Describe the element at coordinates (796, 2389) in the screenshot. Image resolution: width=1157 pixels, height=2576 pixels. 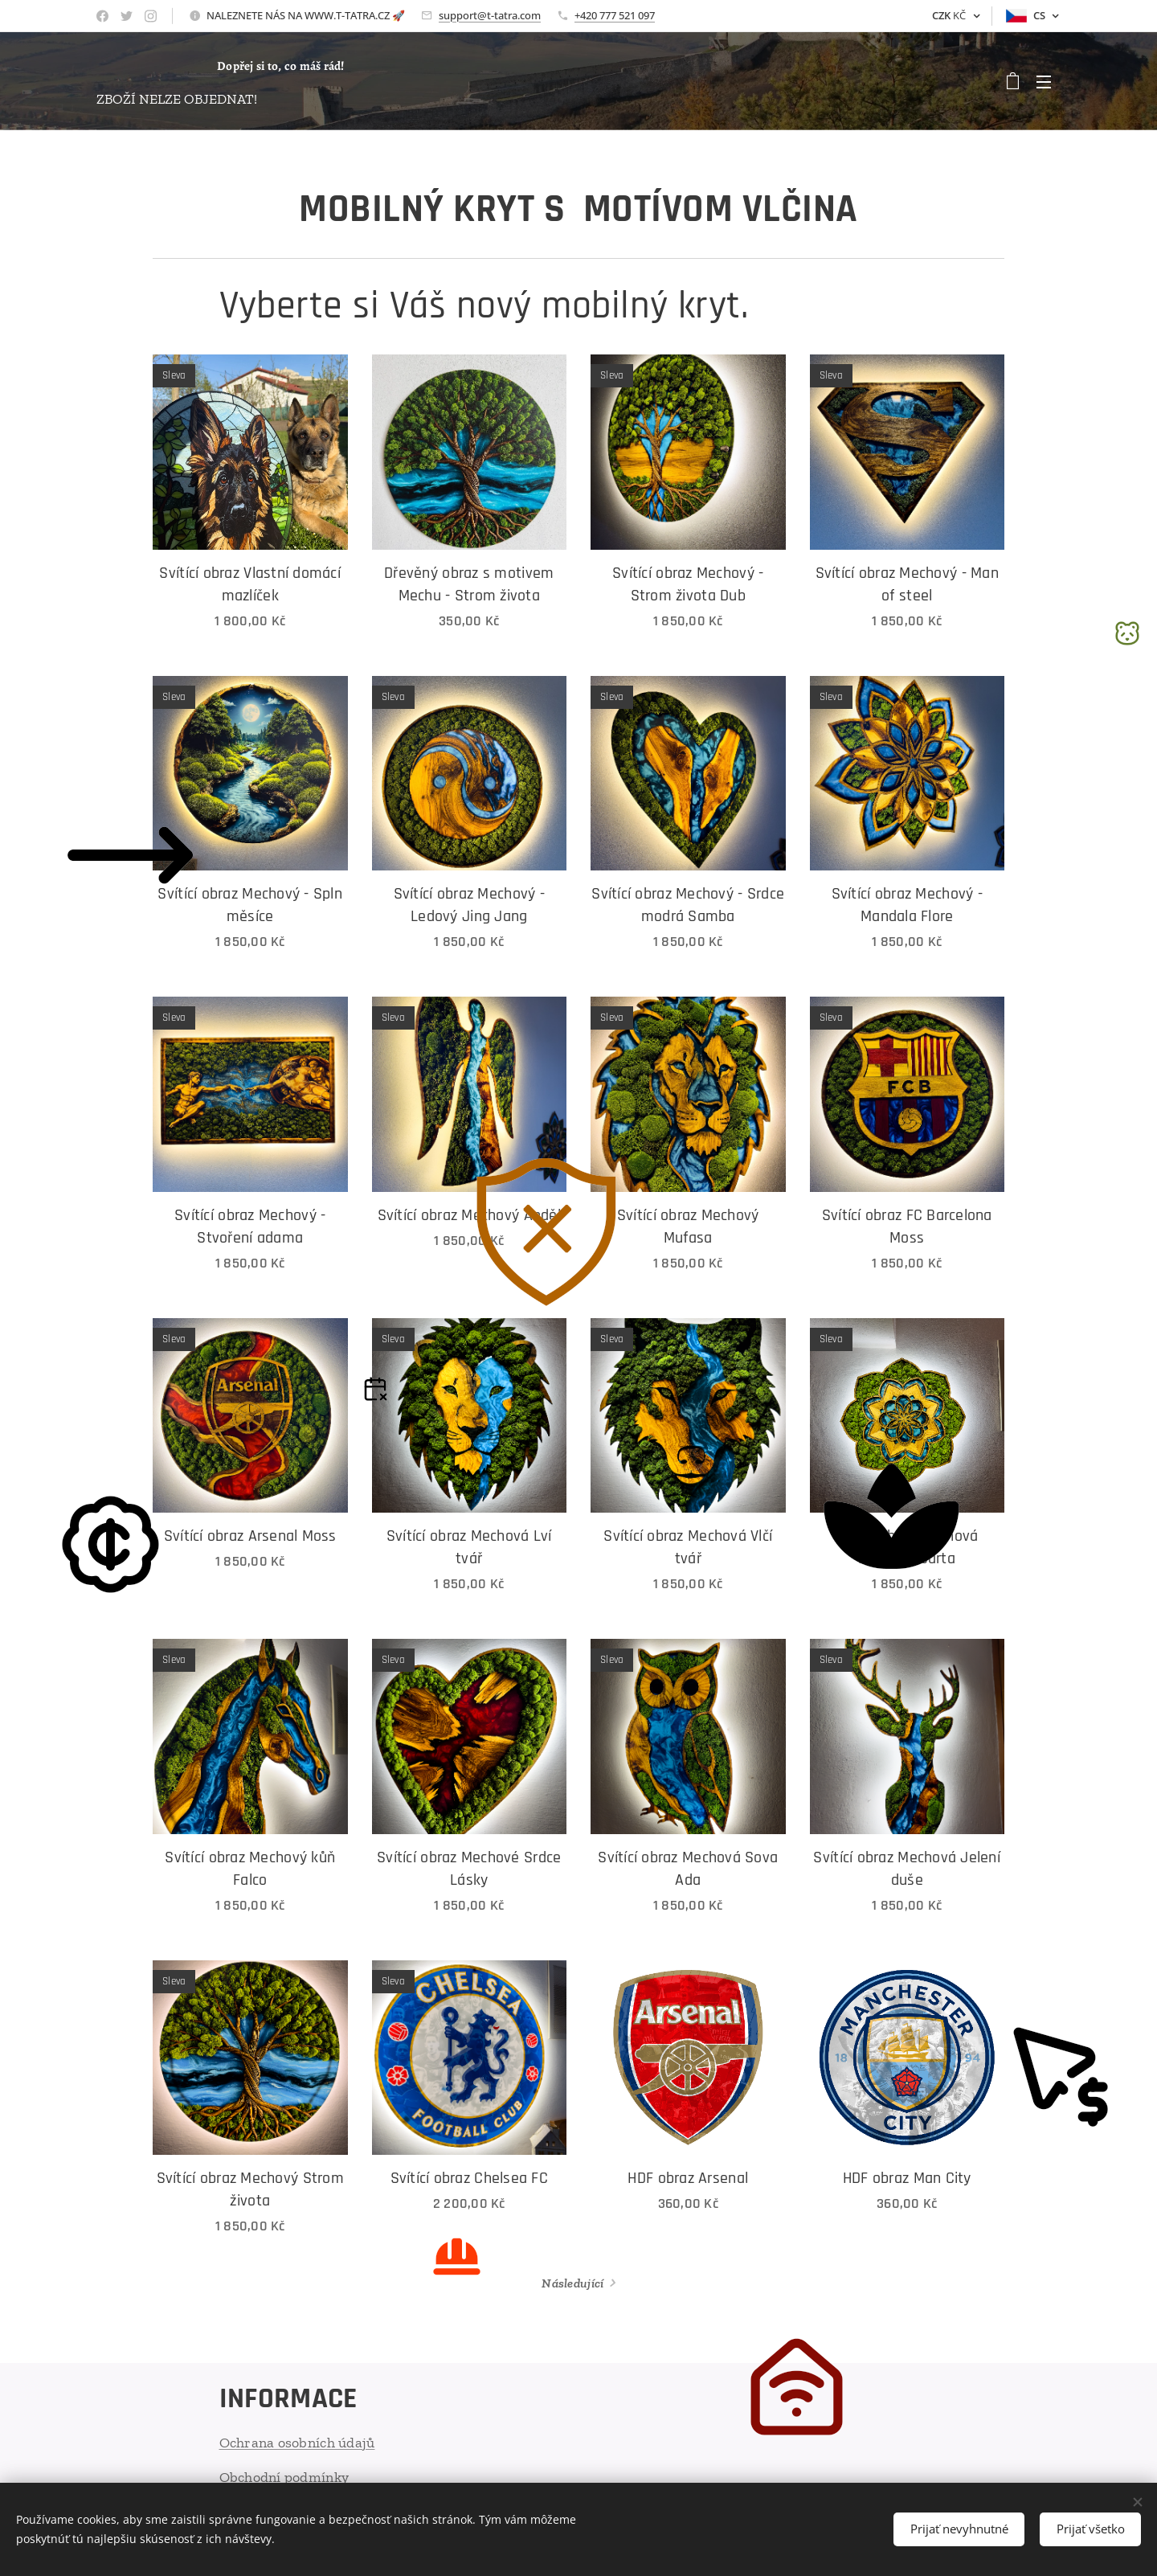
I see `access smart home settings` at that location.